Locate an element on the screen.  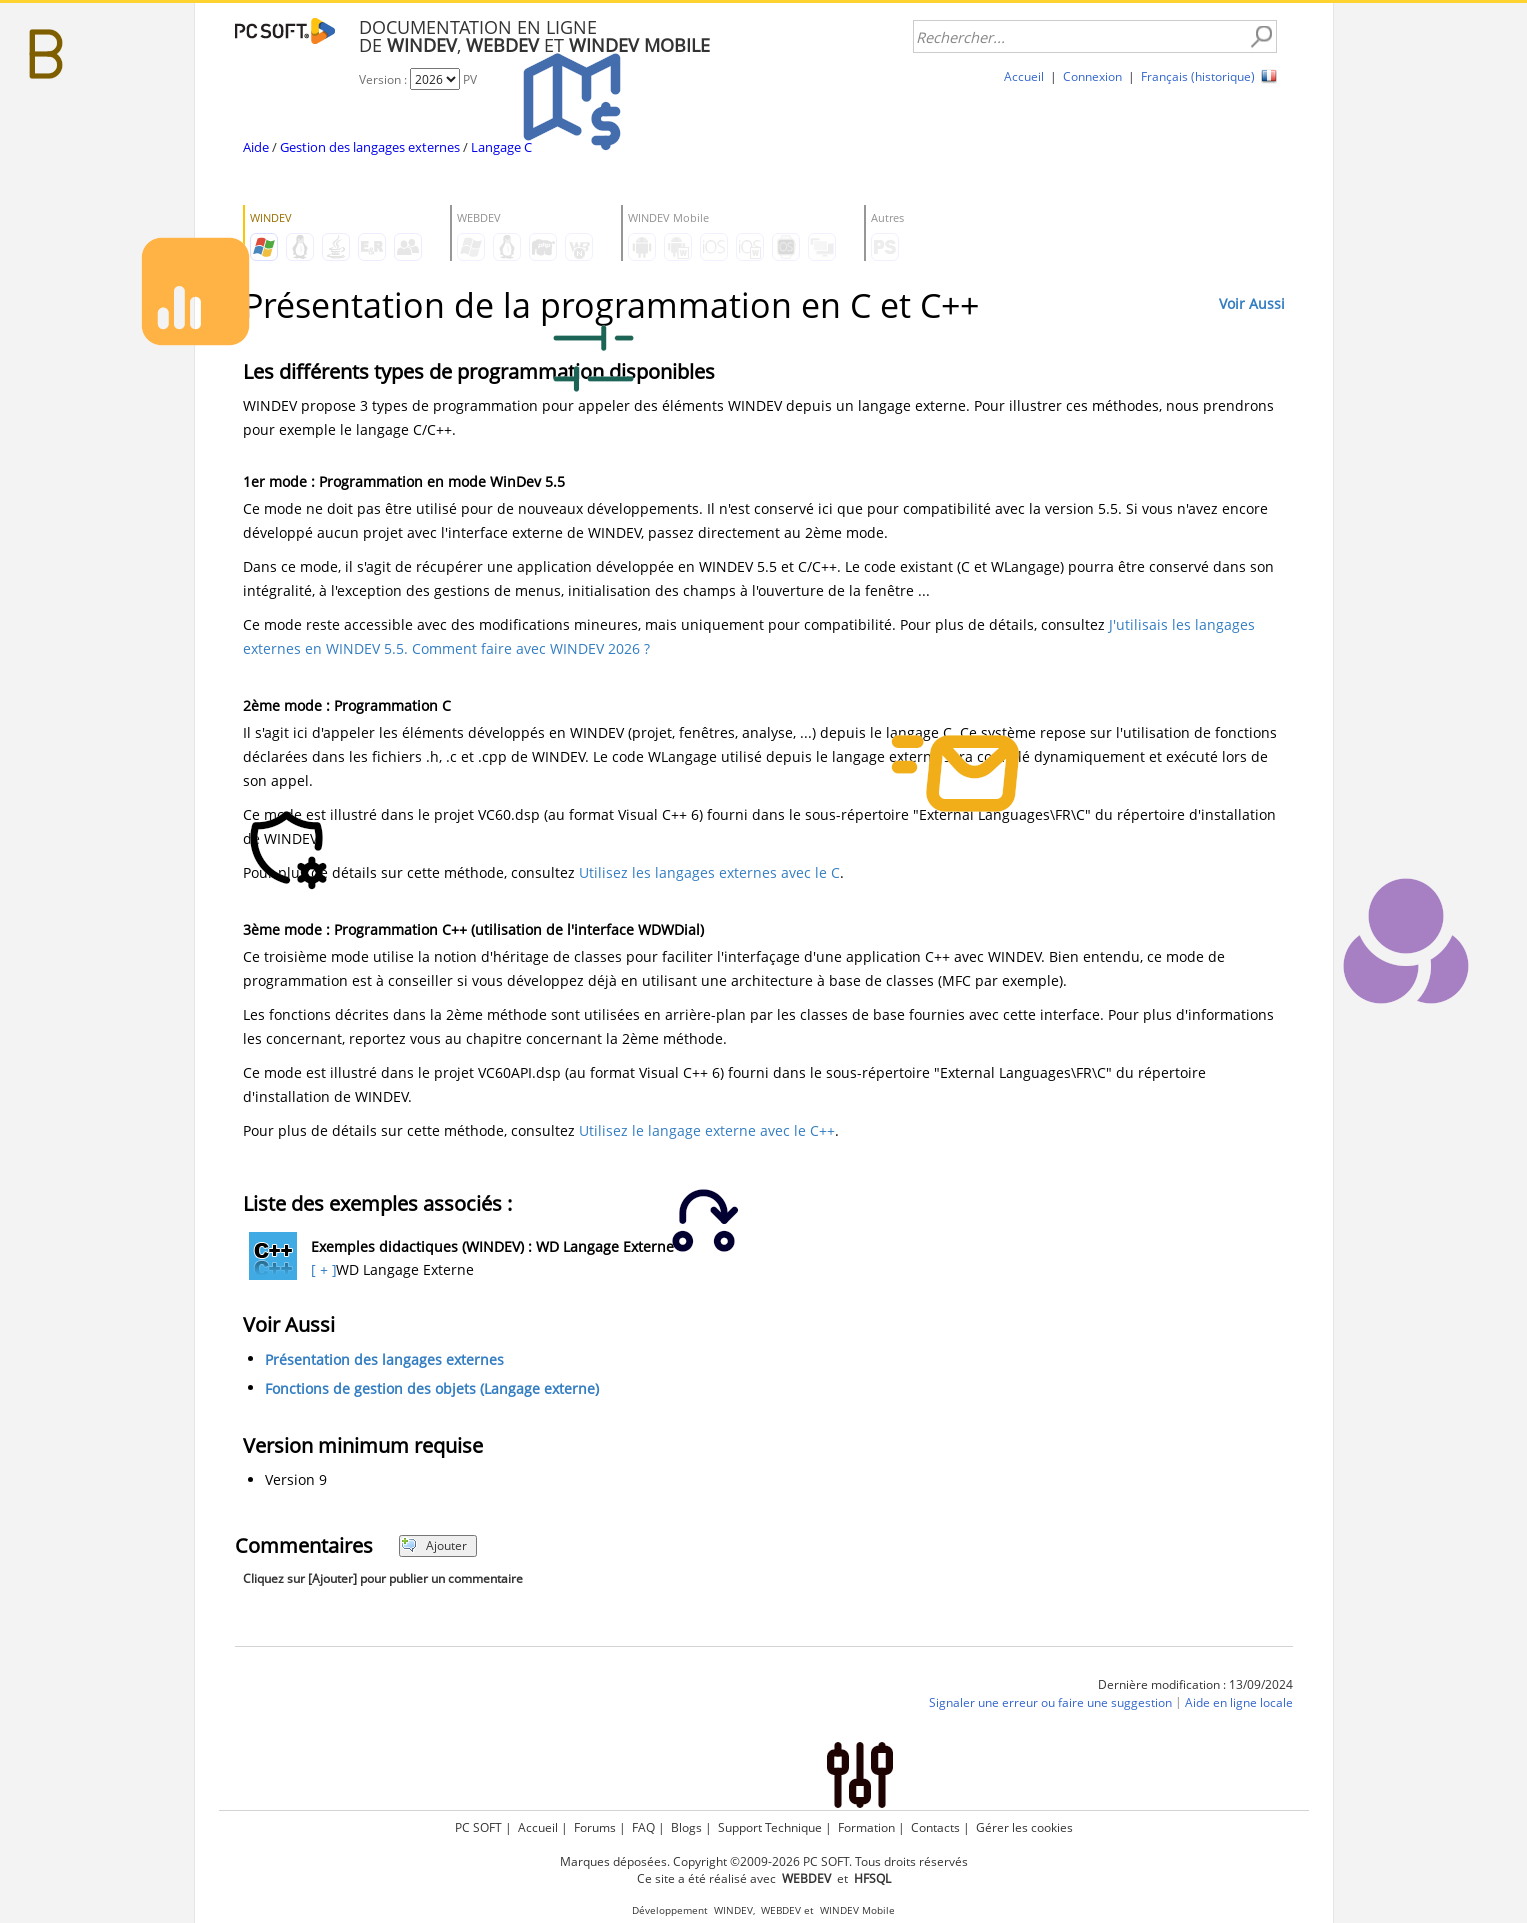
toggle bold text formatting is located at coordinates (46, 54).